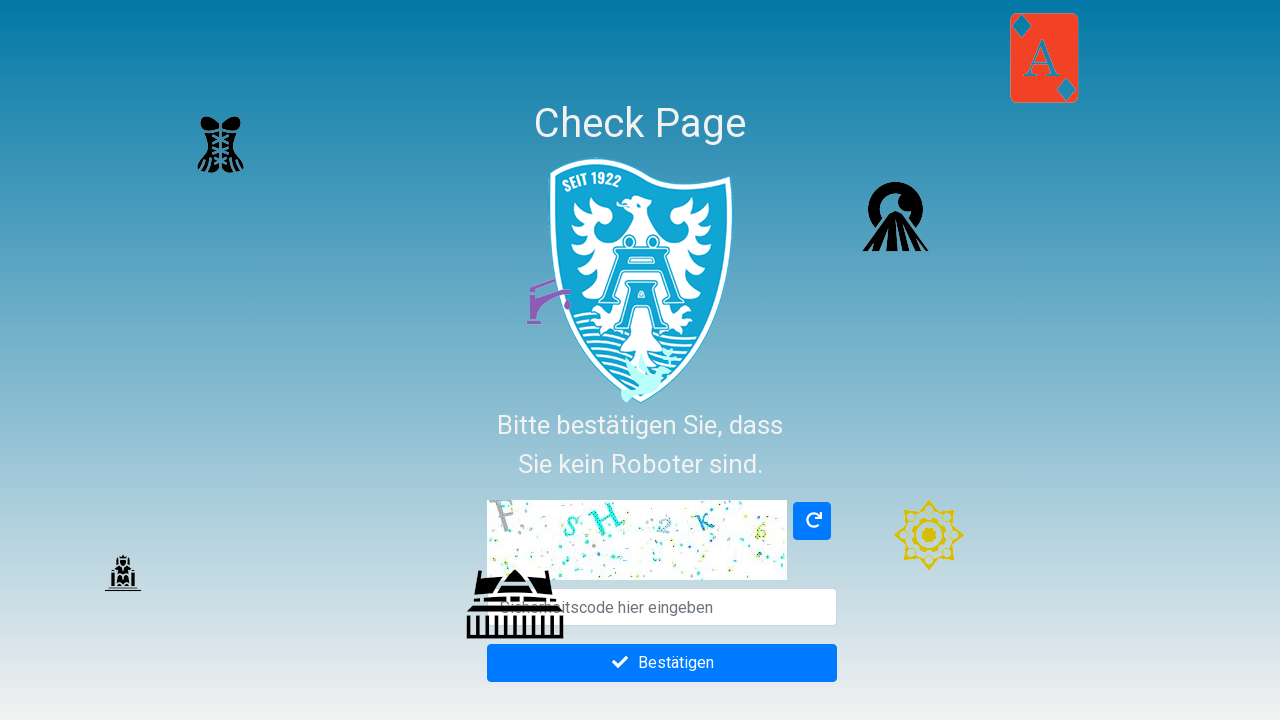  I want to click on view viking longhouse building, so click(515, 597).